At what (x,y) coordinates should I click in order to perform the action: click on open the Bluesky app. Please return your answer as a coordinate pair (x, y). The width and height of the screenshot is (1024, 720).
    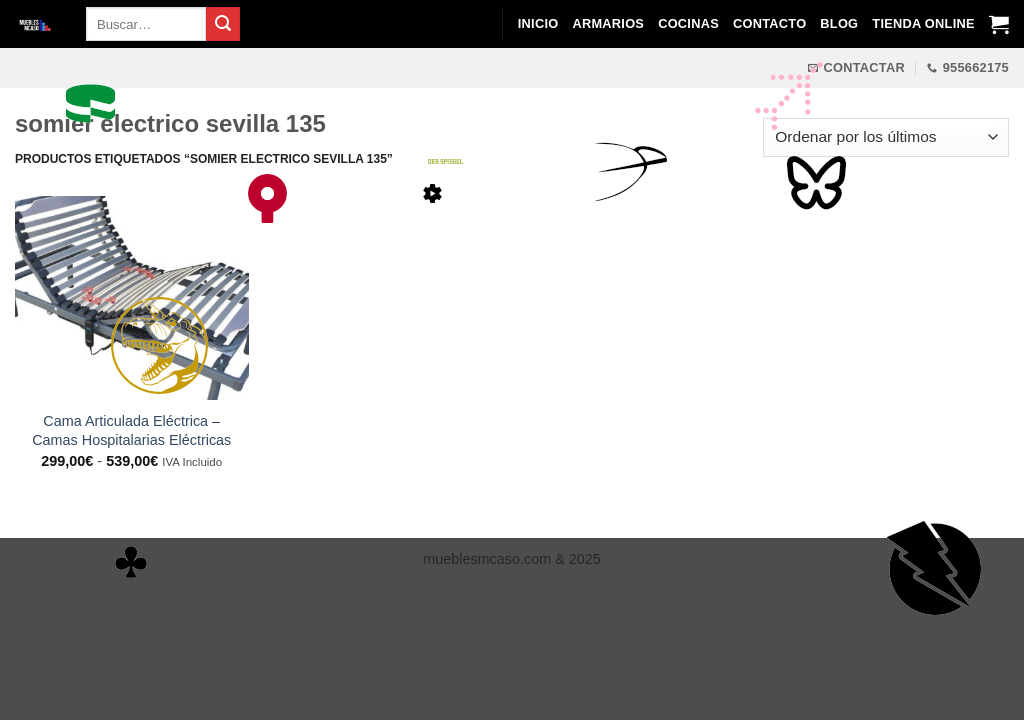
    Looking at the image, I should click on (816, 181).